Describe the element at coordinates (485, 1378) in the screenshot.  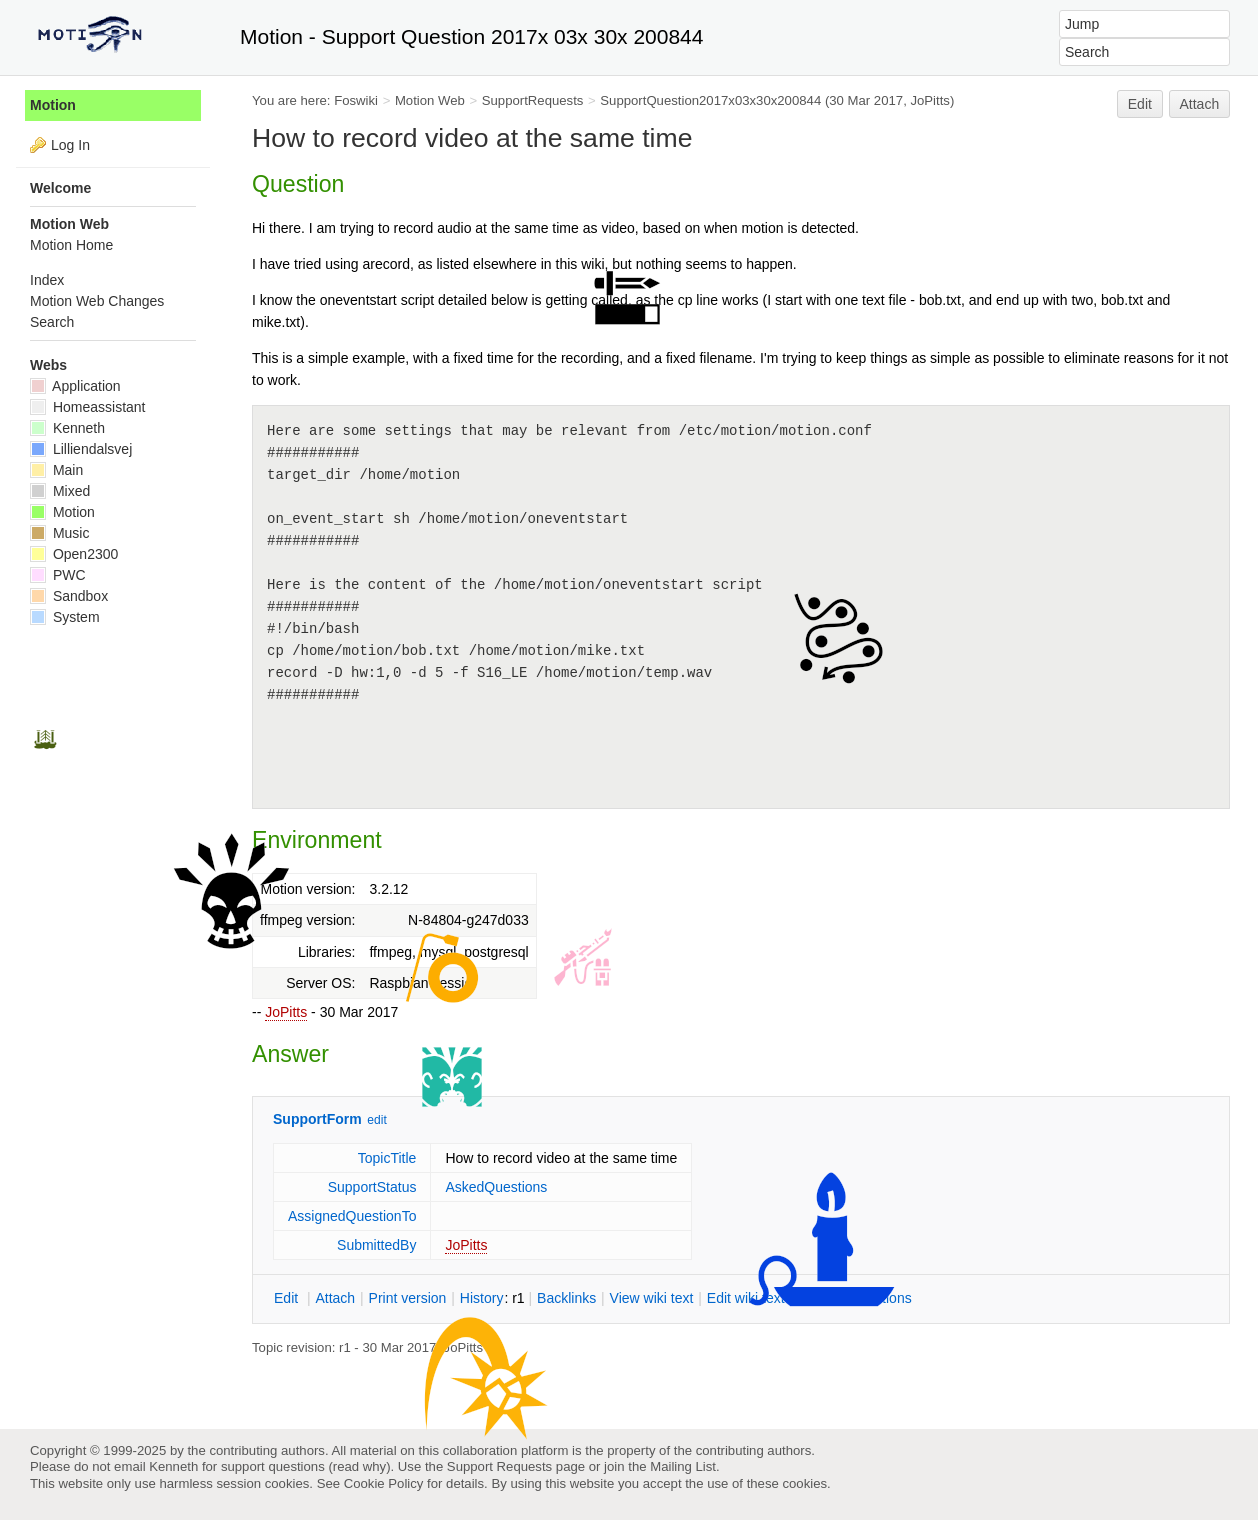
I see `basketball slam dunk with impact effect` at that location.